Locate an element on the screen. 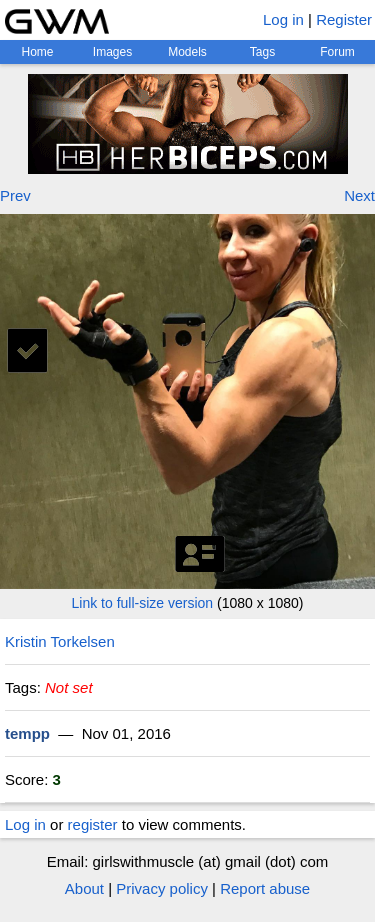 This screenshot has height=922, width=375. view your profile or identification details is located at coordinates (200, 554).